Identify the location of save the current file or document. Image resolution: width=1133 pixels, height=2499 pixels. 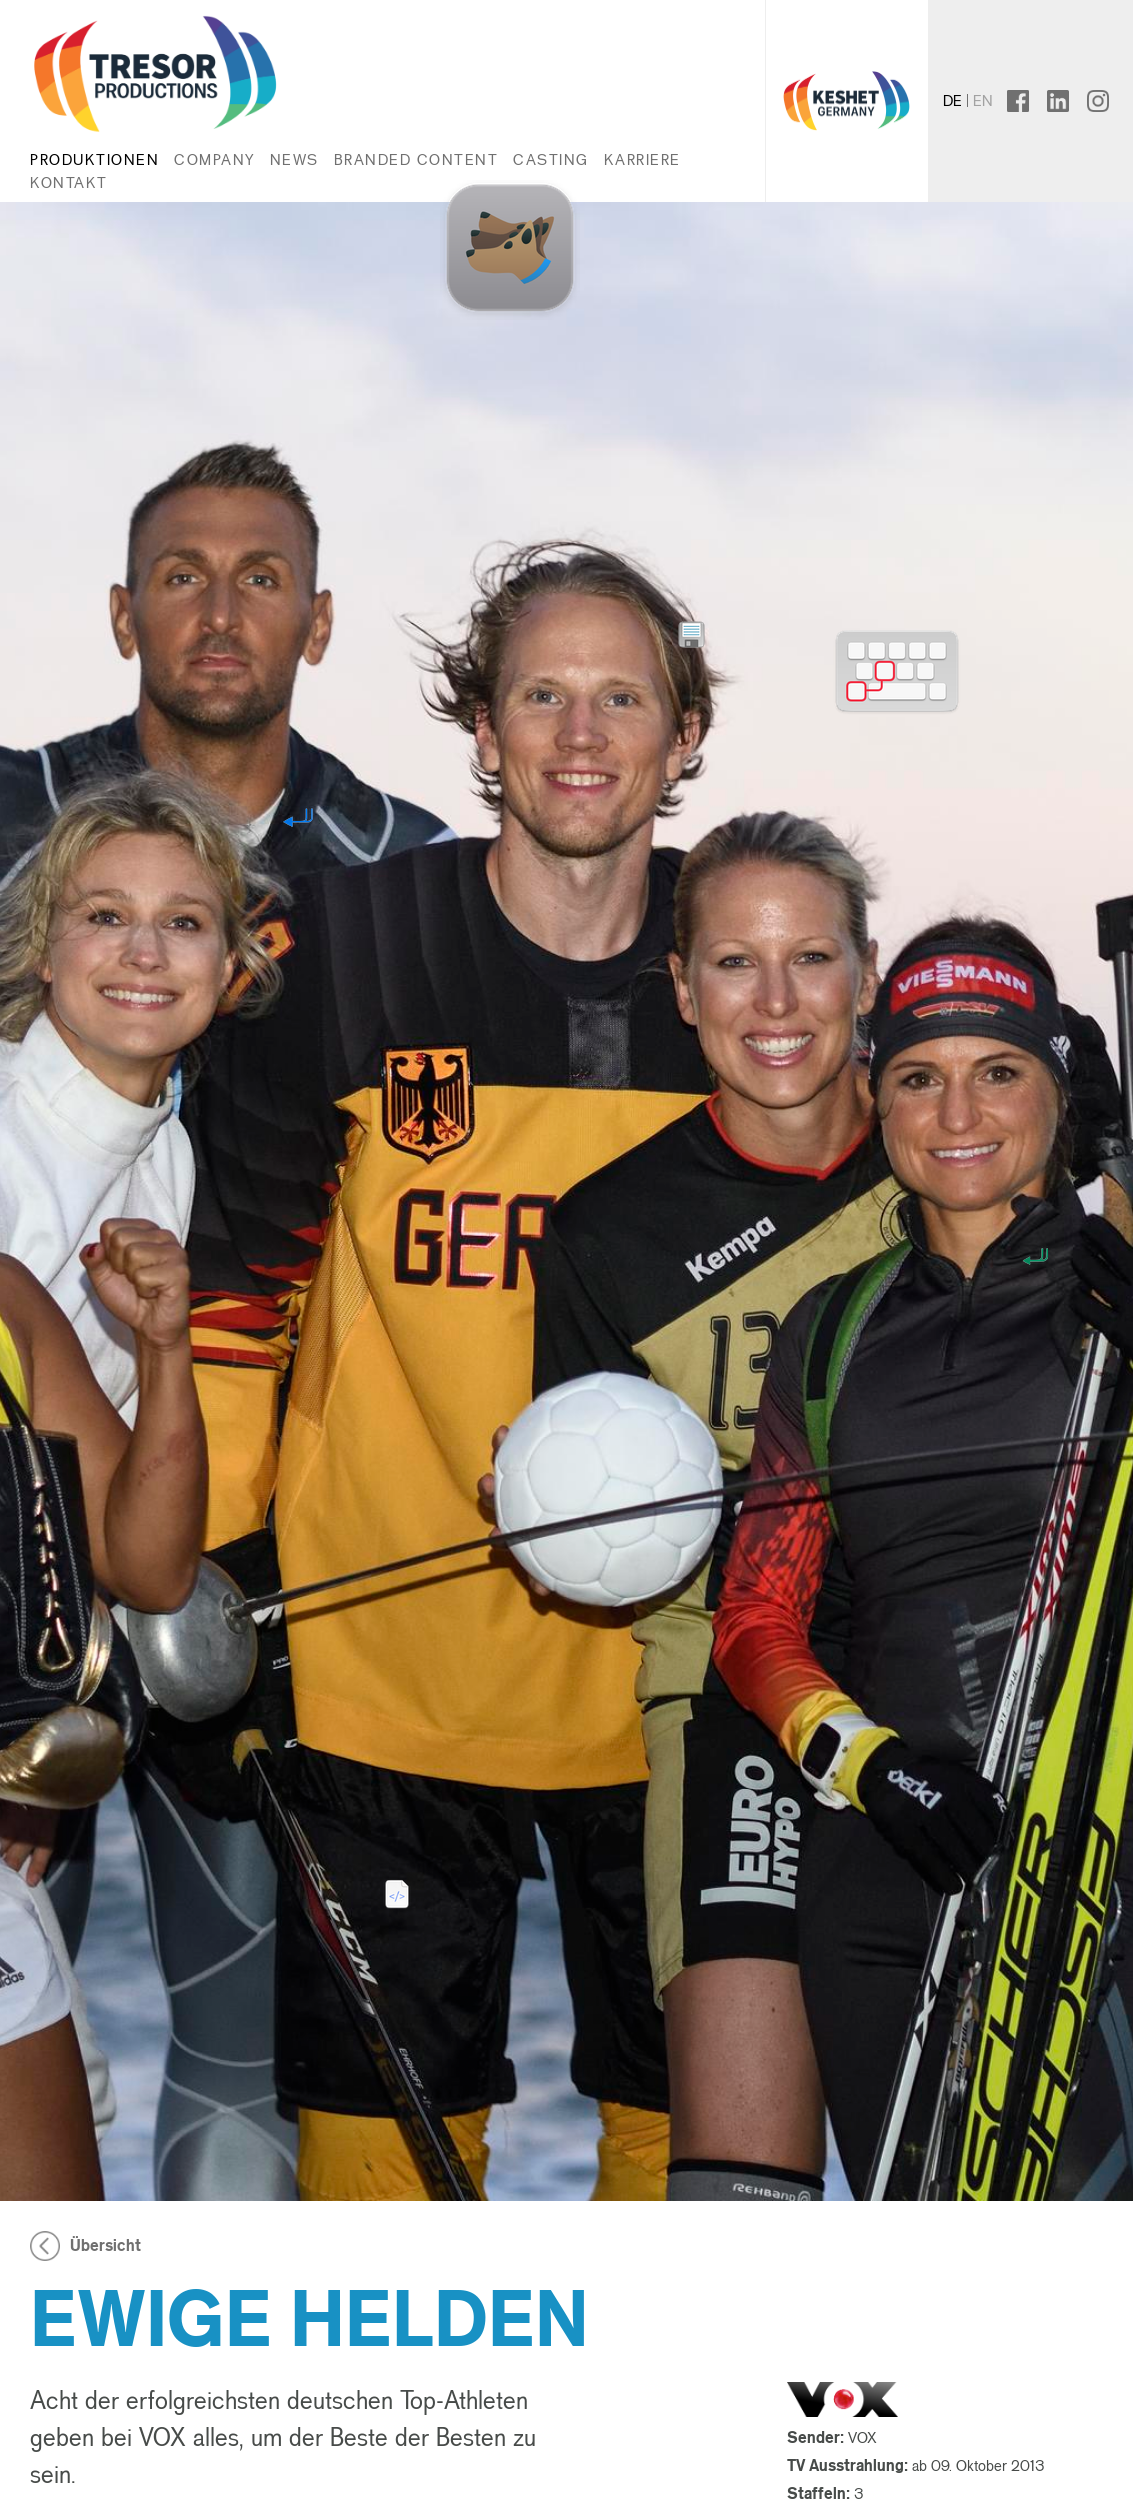
(691, 634).